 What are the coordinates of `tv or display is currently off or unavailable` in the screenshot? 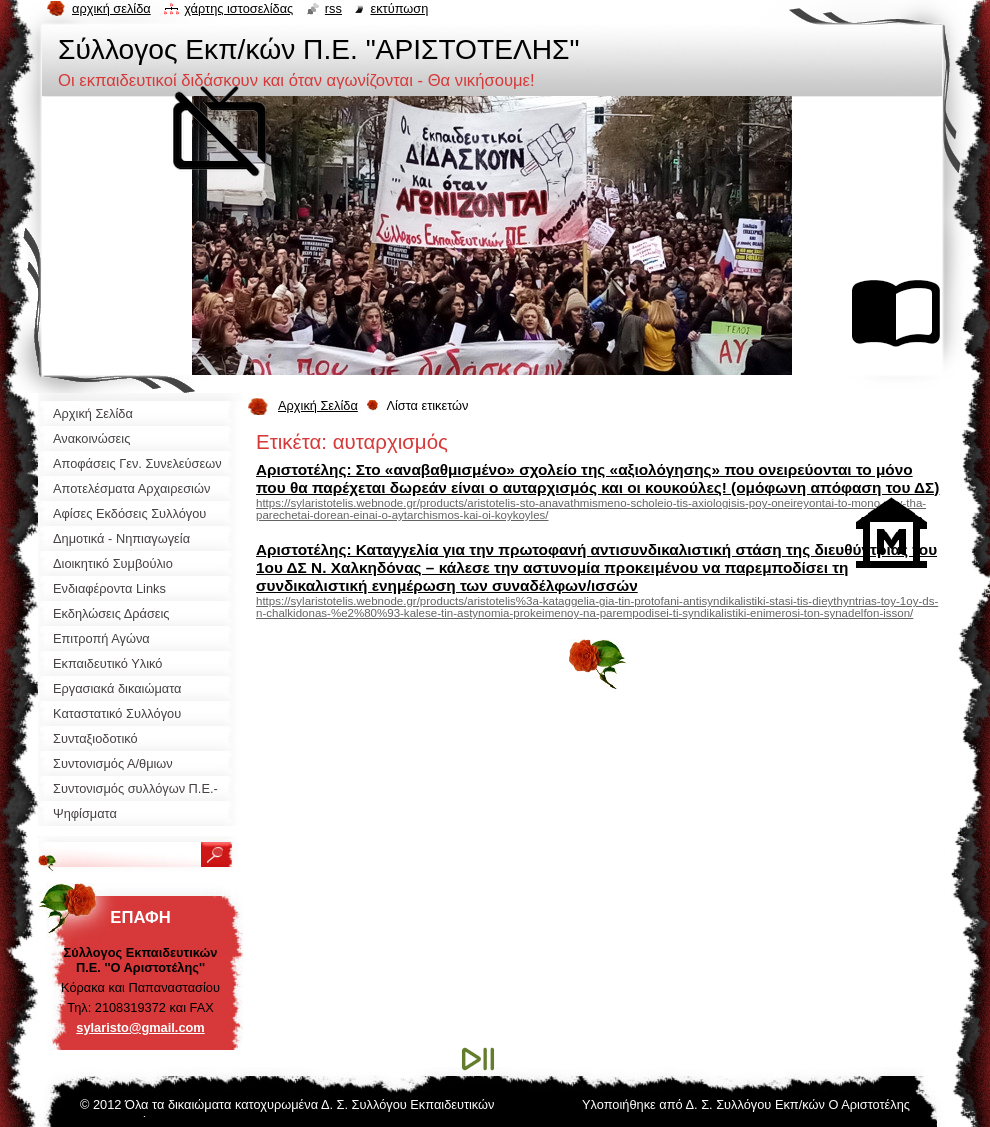 It's located at (219, 131).